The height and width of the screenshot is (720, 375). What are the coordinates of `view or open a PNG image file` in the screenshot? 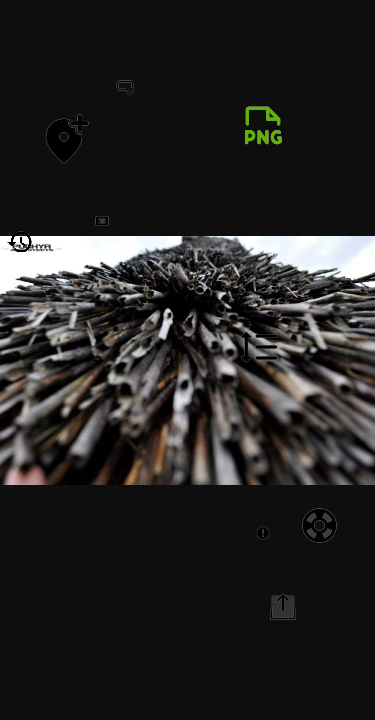 It's located at (263, 127).